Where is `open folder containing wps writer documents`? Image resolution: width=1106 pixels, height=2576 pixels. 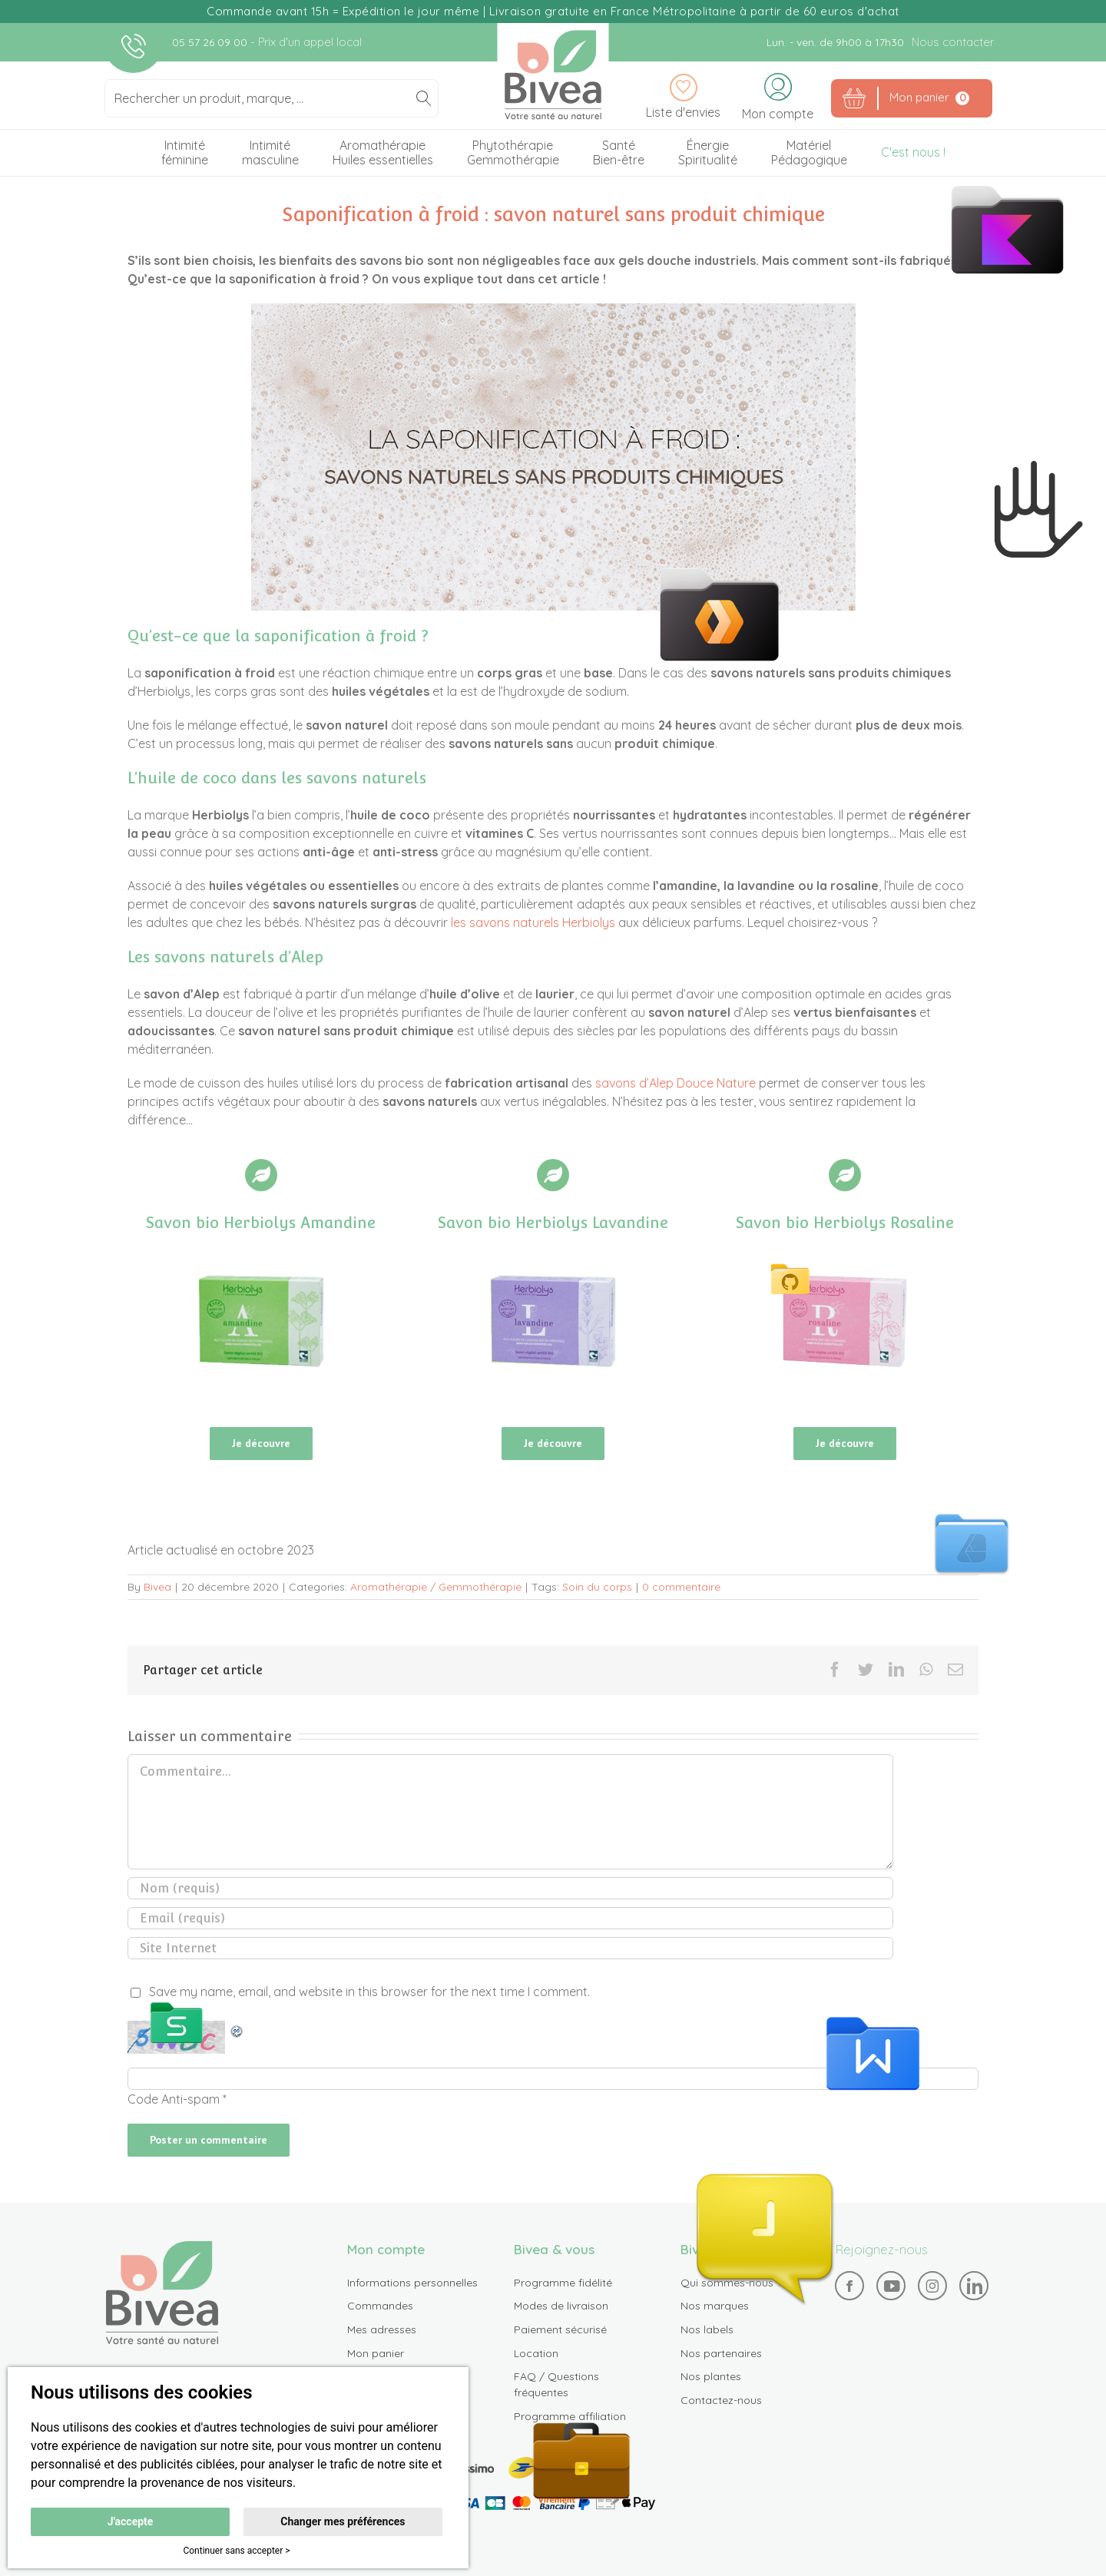
open folder containing wps writer documents is located at coordinates (873, 2056).